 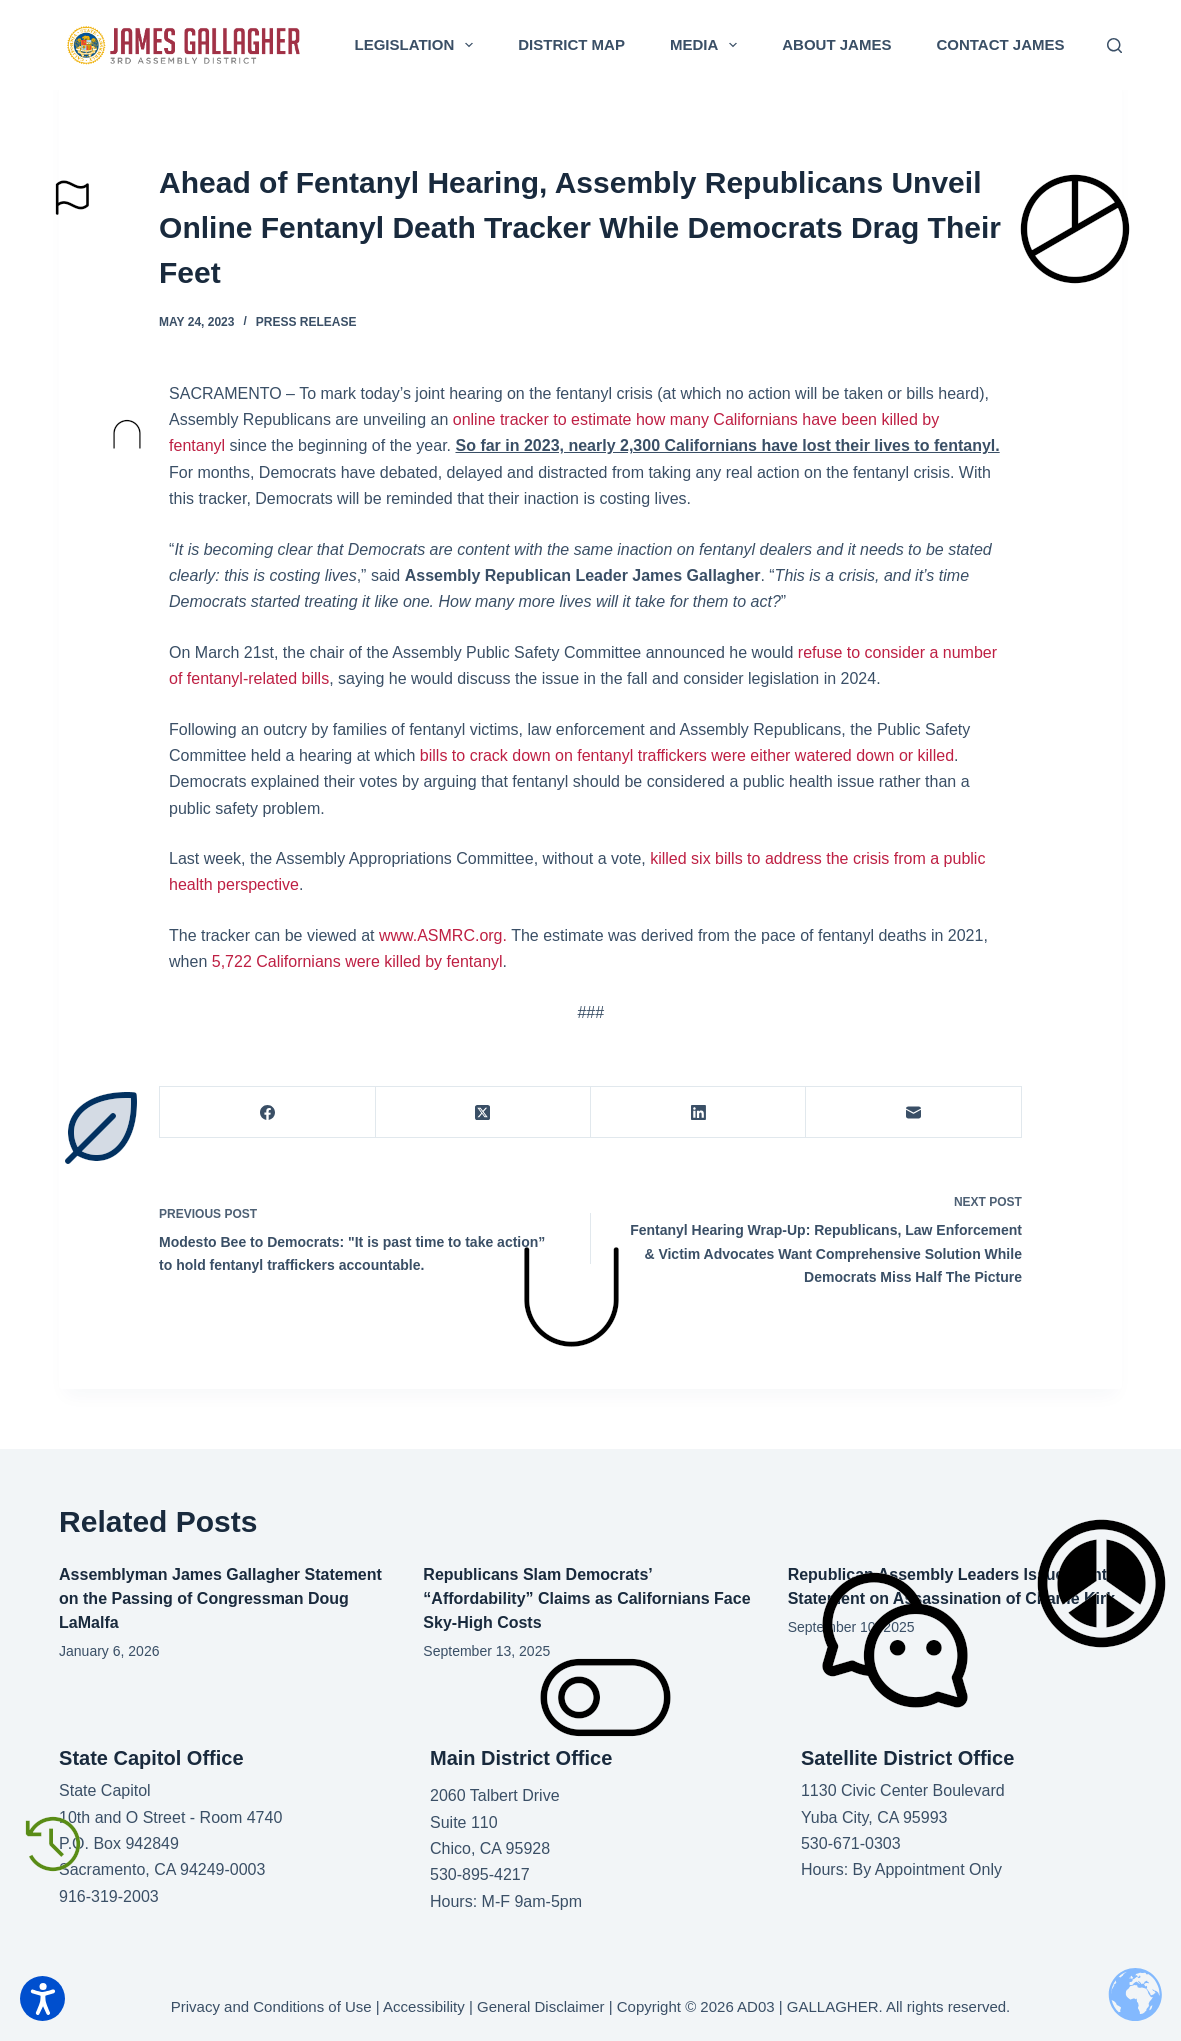 I want to click on view recent activity or history, so click(x=53, y=1844).